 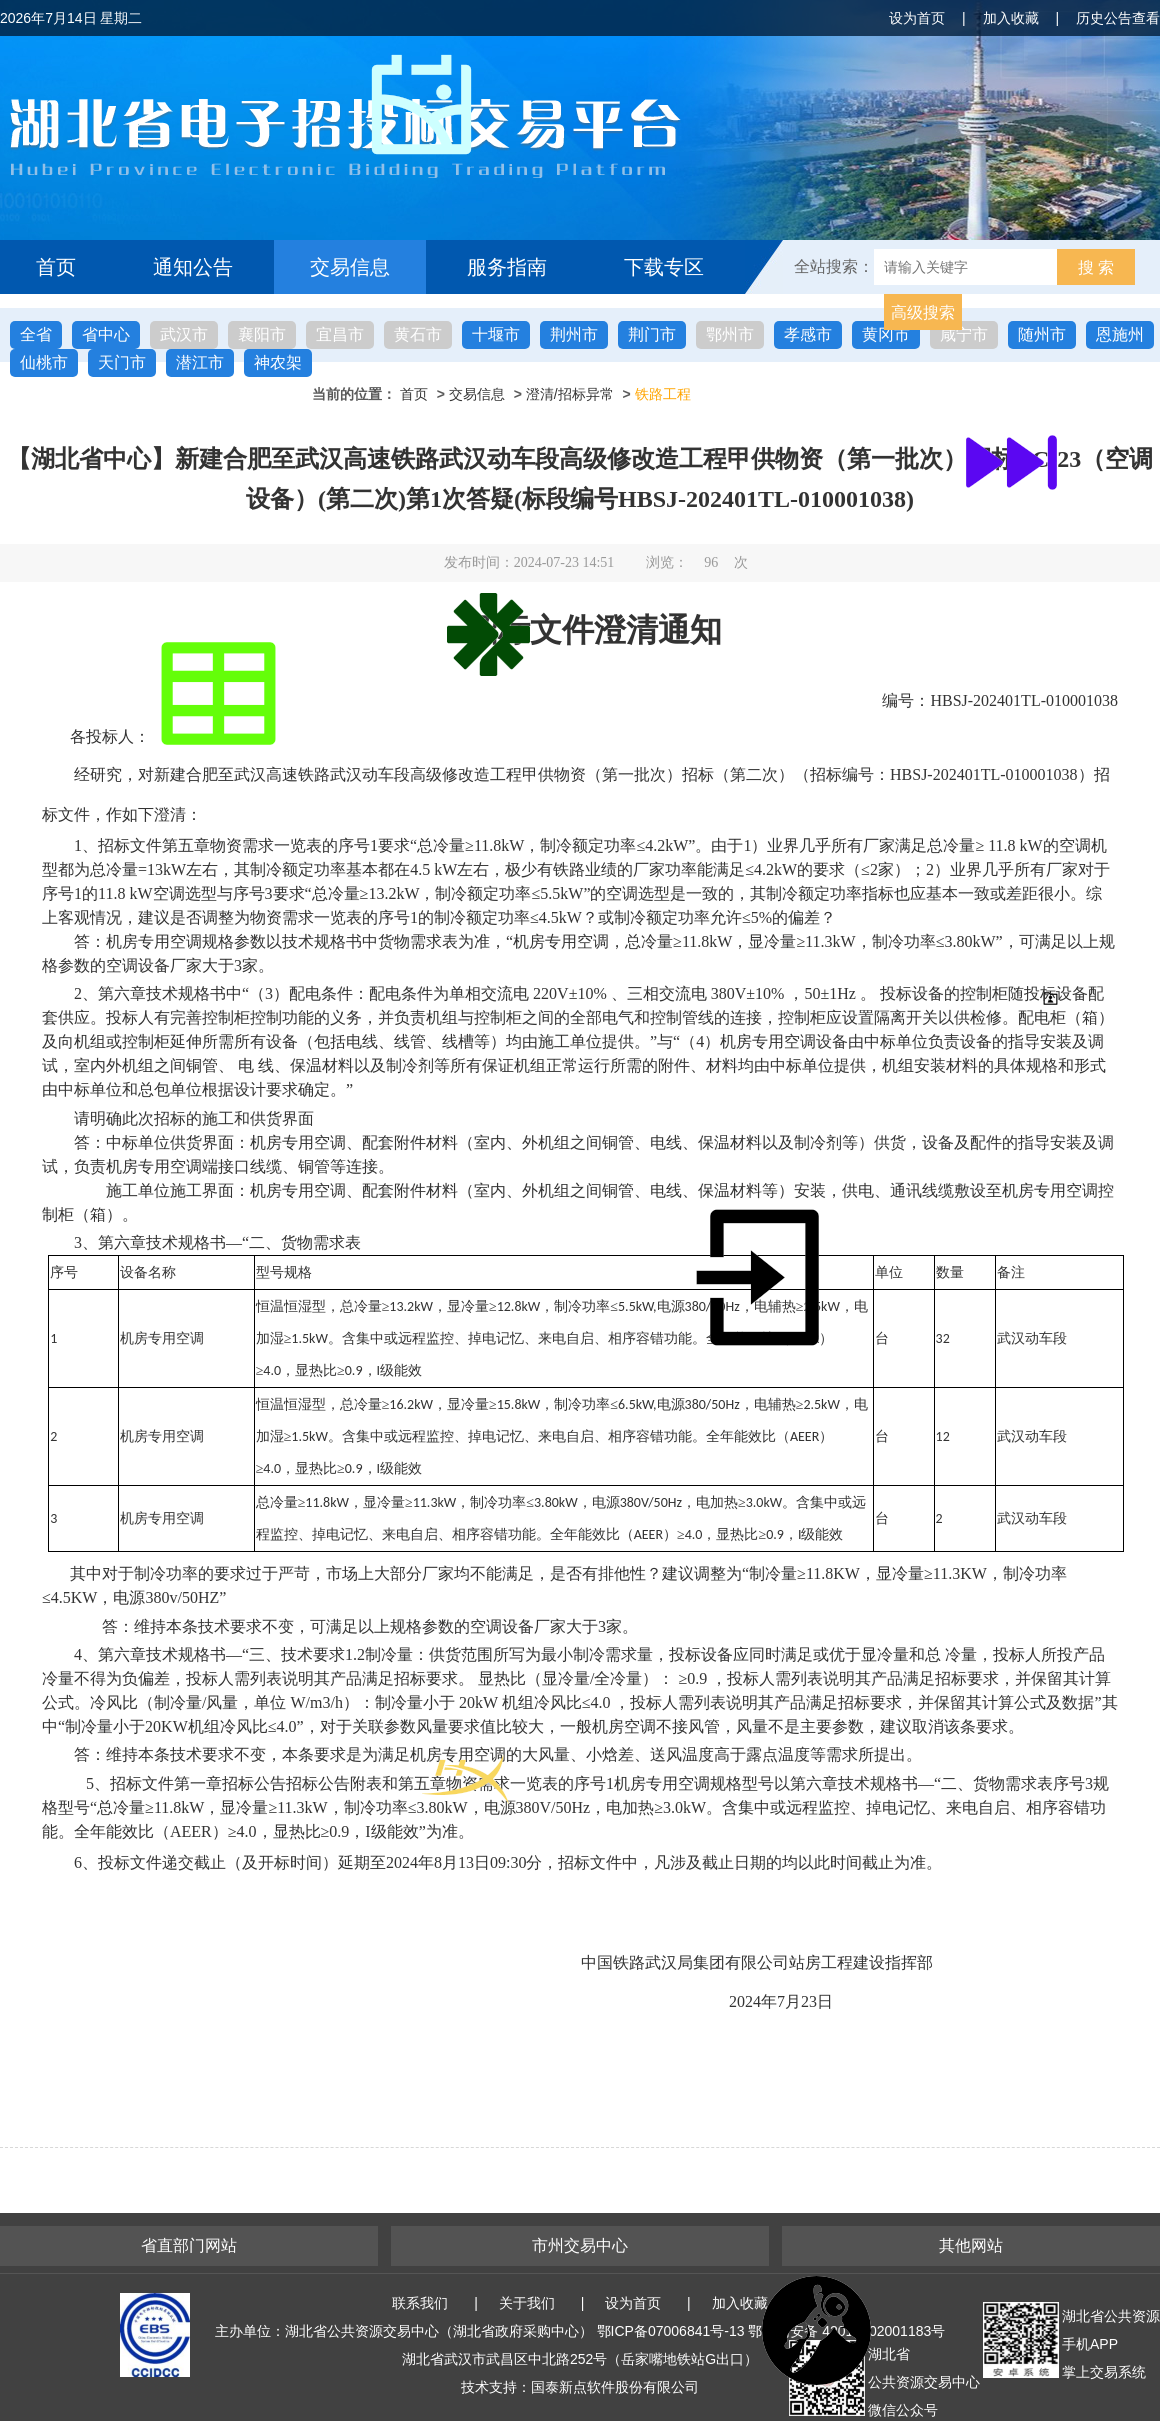 I want to click on log in to your account, so click(x=764, y=1277).